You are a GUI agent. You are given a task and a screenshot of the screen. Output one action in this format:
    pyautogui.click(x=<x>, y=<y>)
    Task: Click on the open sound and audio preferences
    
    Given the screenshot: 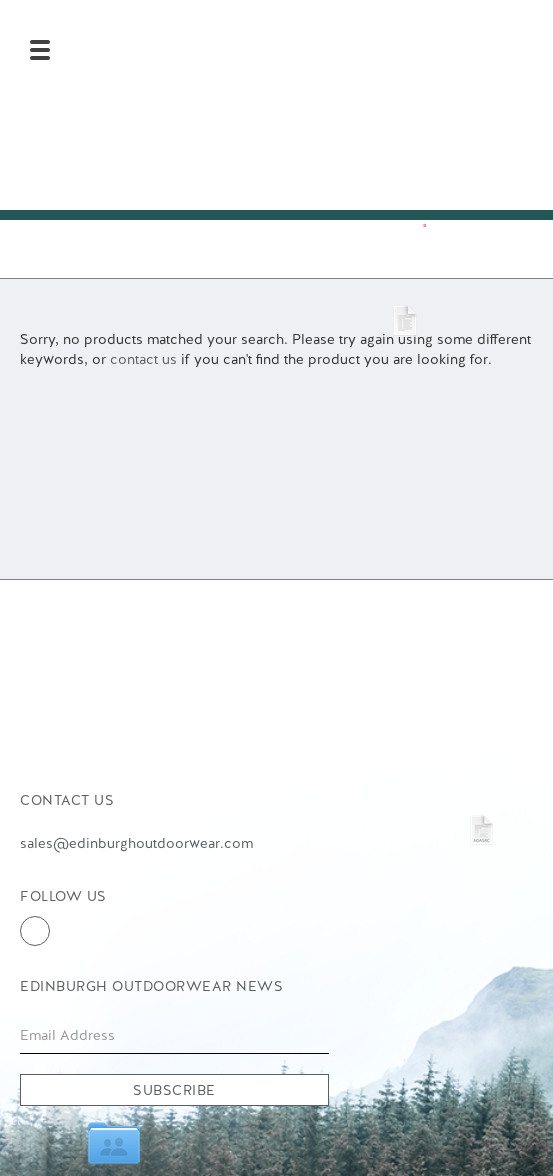 What is the action you would take?
    pyautogui.click(x=405, y=199)
    